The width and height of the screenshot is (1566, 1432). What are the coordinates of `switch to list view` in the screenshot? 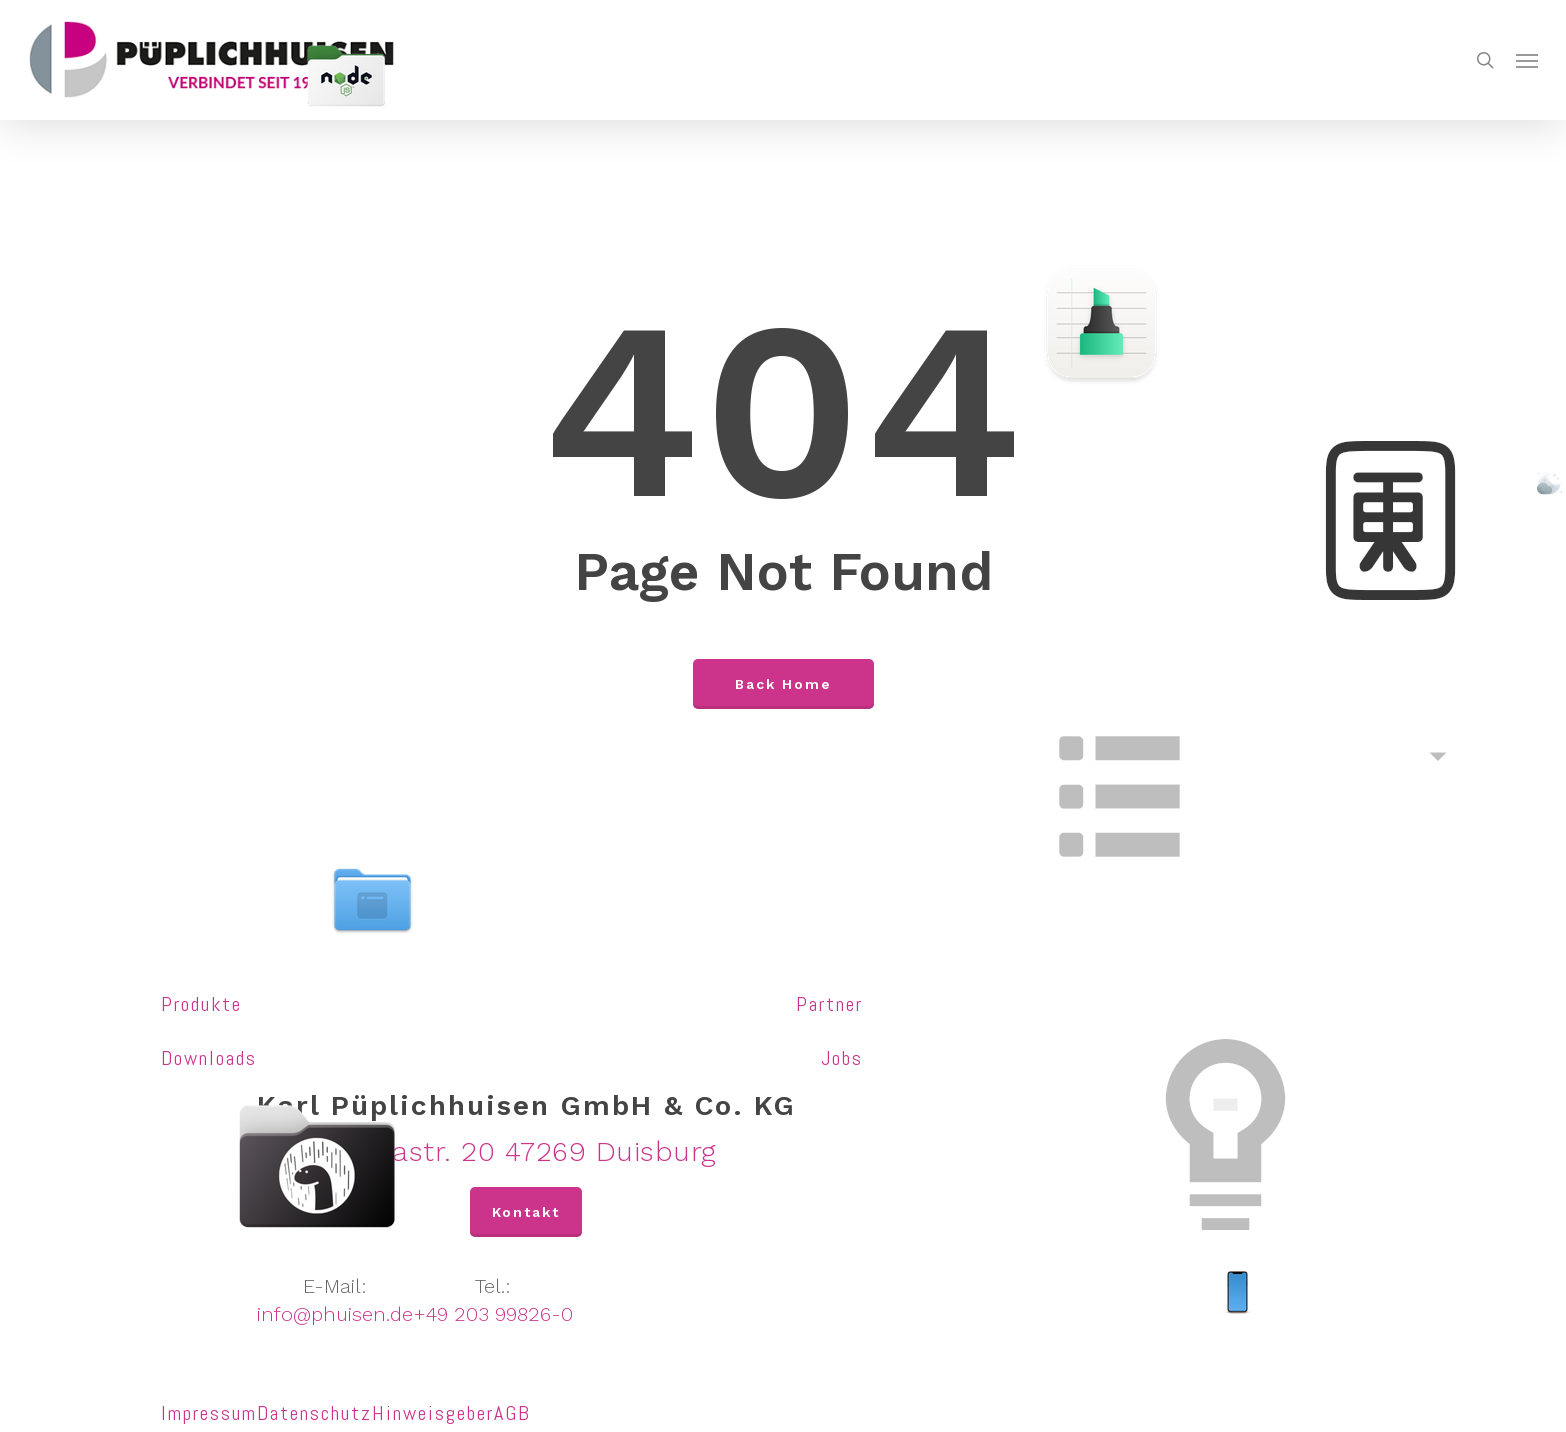 It's located at (1119, 796).